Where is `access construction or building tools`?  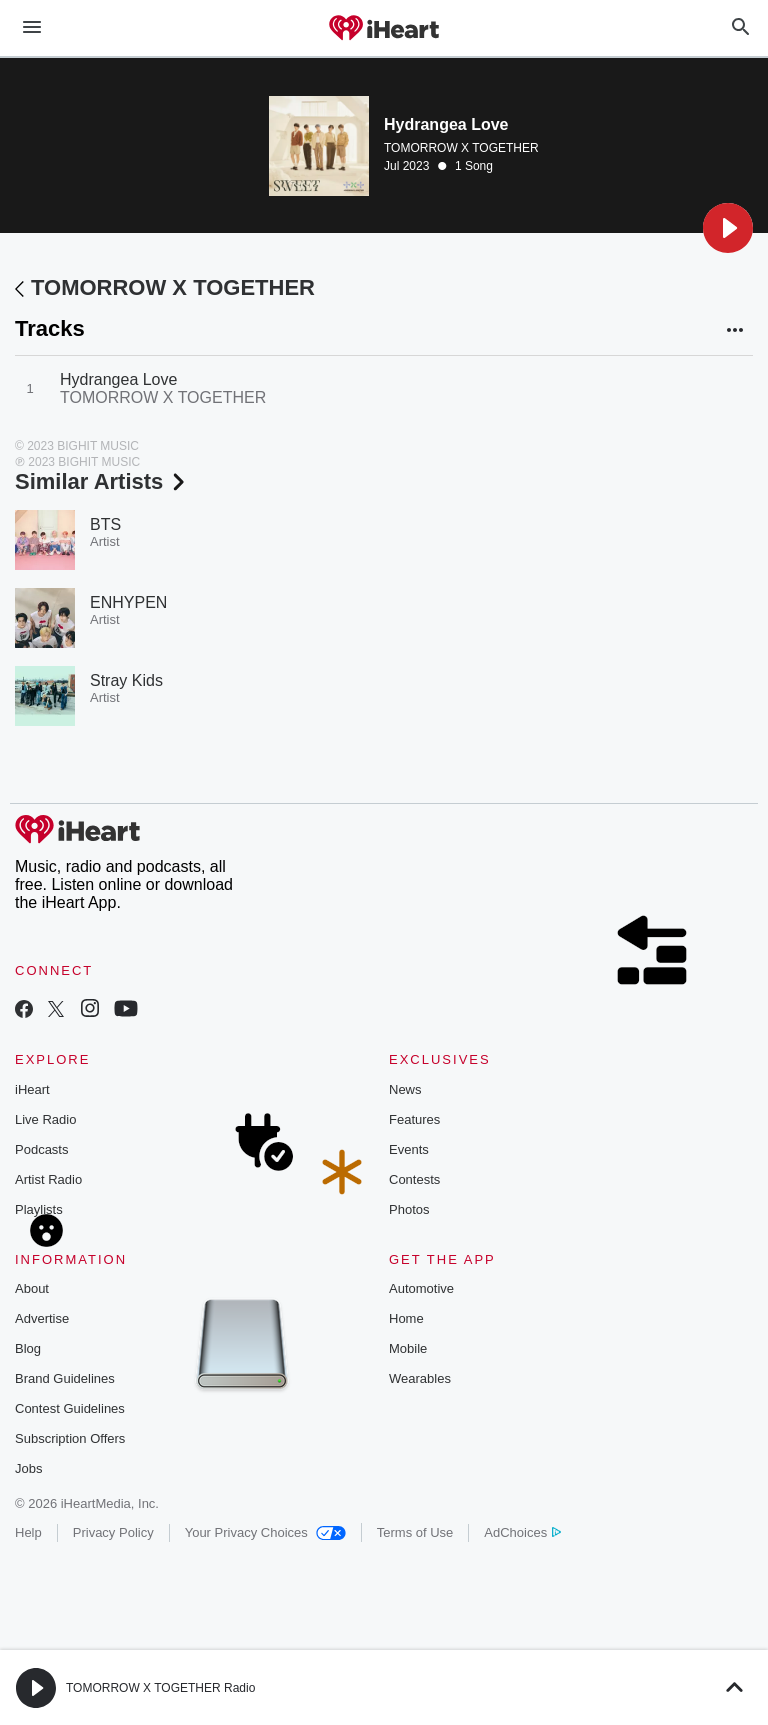 access construction or building tools is located at coordinates (652, 950).